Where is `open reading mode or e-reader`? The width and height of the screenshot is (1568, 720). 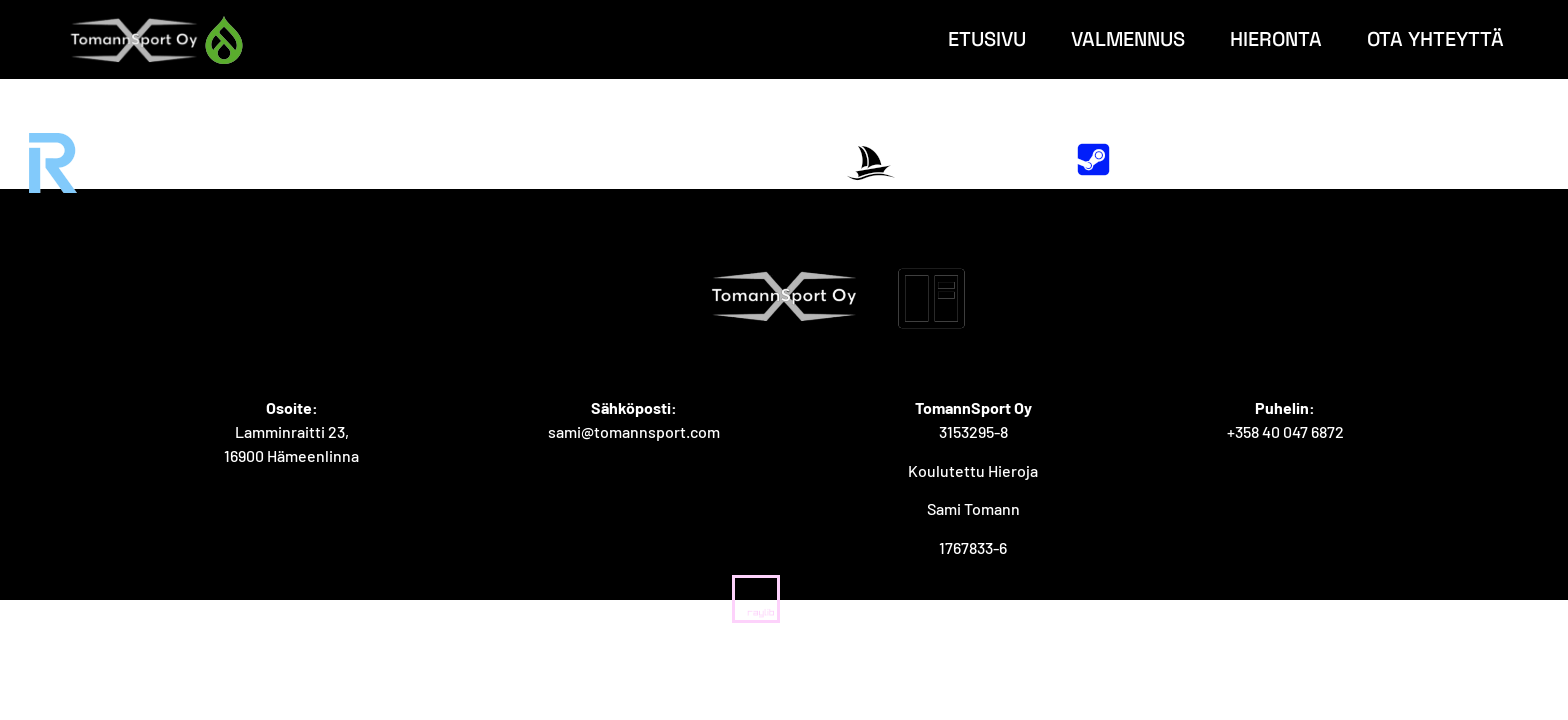
open reading mode or e-reader is located at coordinates (931, 298).